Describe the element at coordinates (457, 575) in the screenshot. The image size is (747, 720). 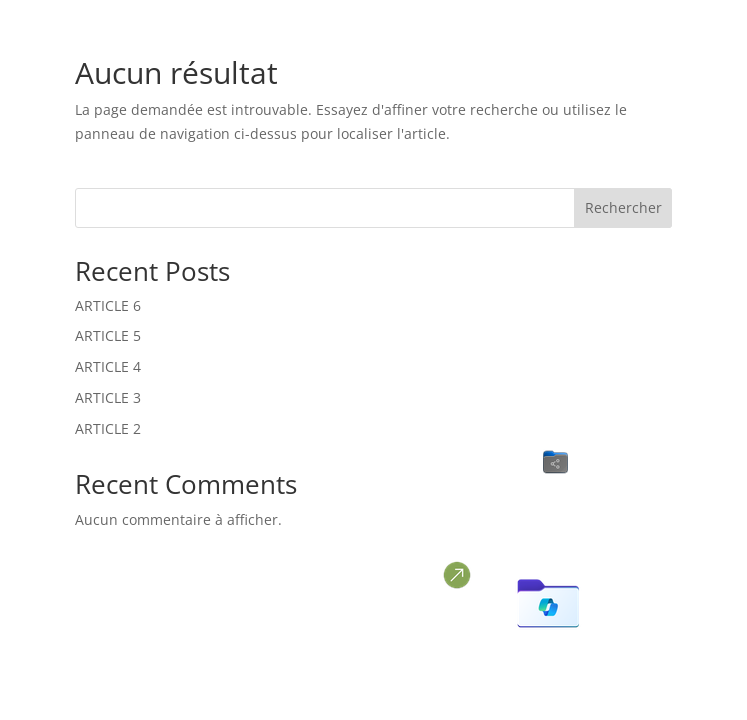
I see `indicates a symbolic link or shortcut to another file` at that location.